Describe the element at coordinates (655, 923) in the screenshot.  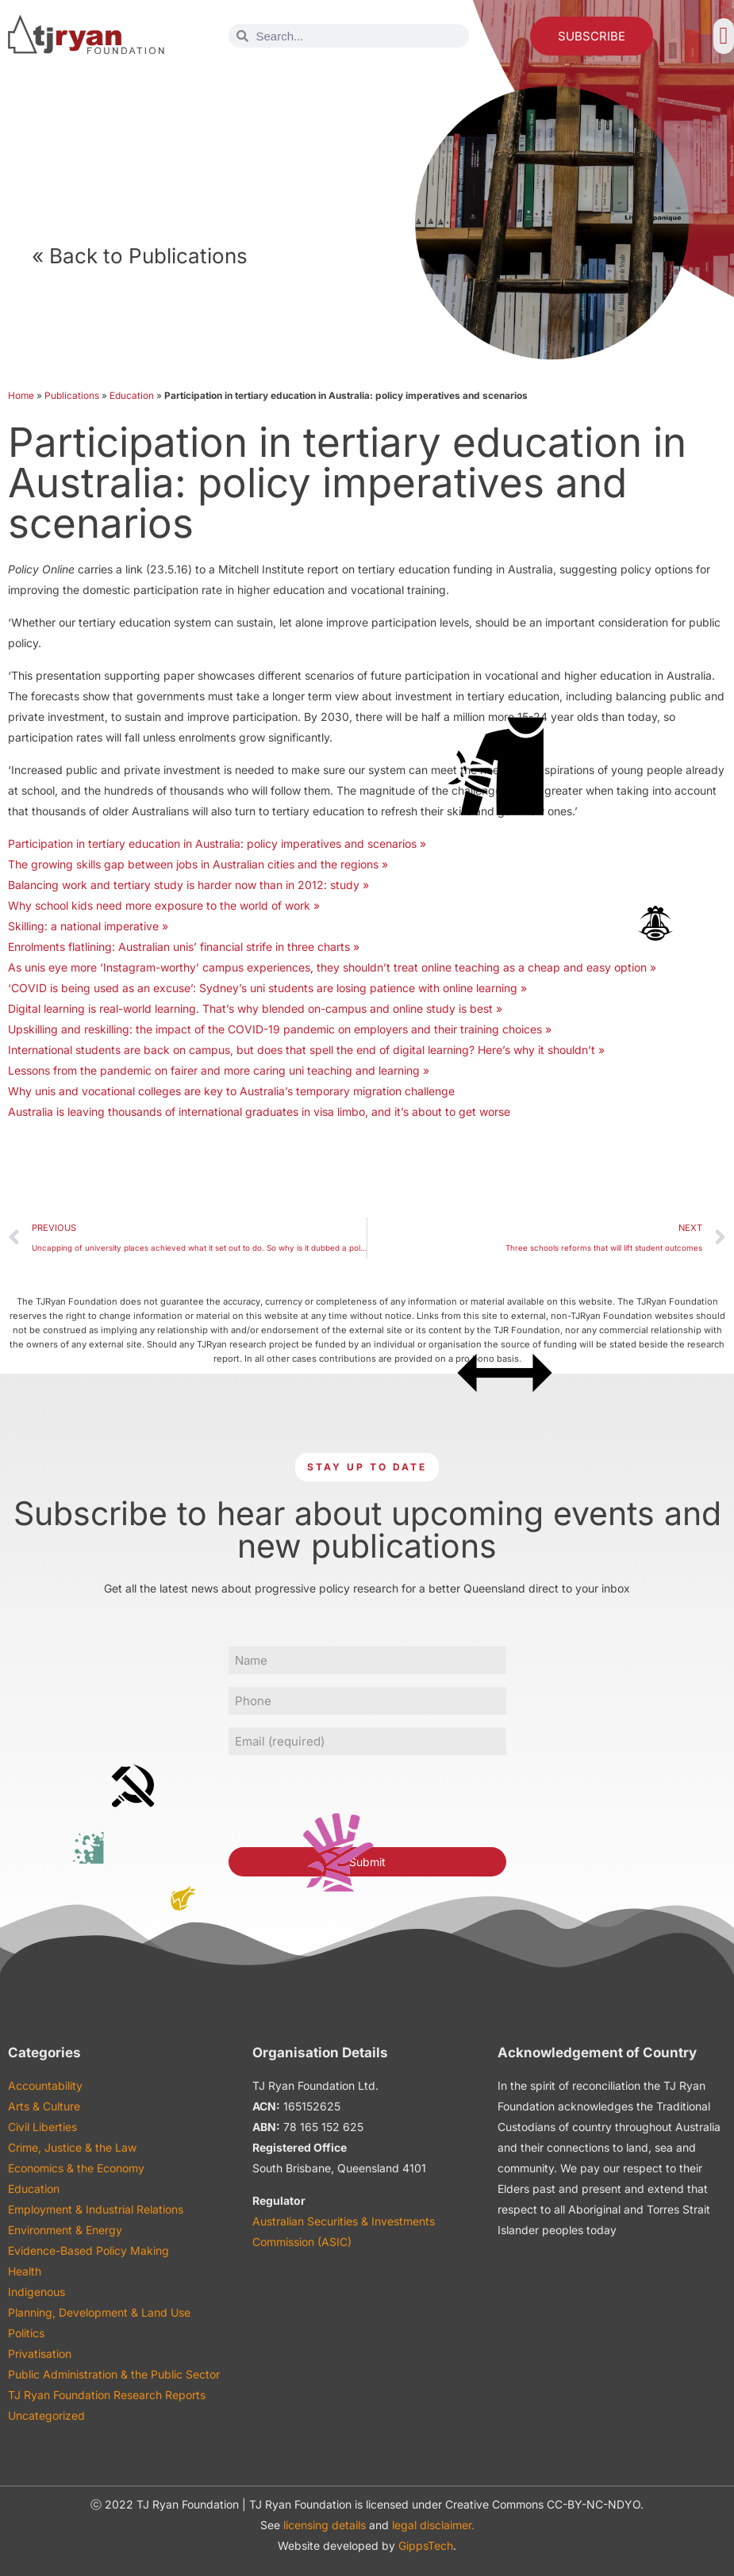
I see `alien invasion or UFO event in game` at that location.